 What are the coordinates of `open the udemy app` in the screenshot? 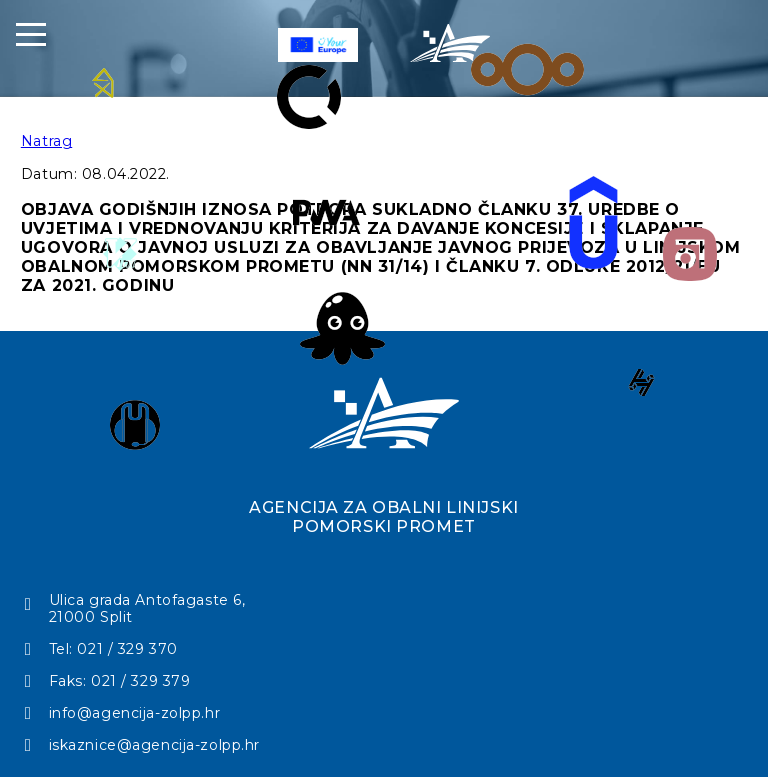 It's located at (593, 222).